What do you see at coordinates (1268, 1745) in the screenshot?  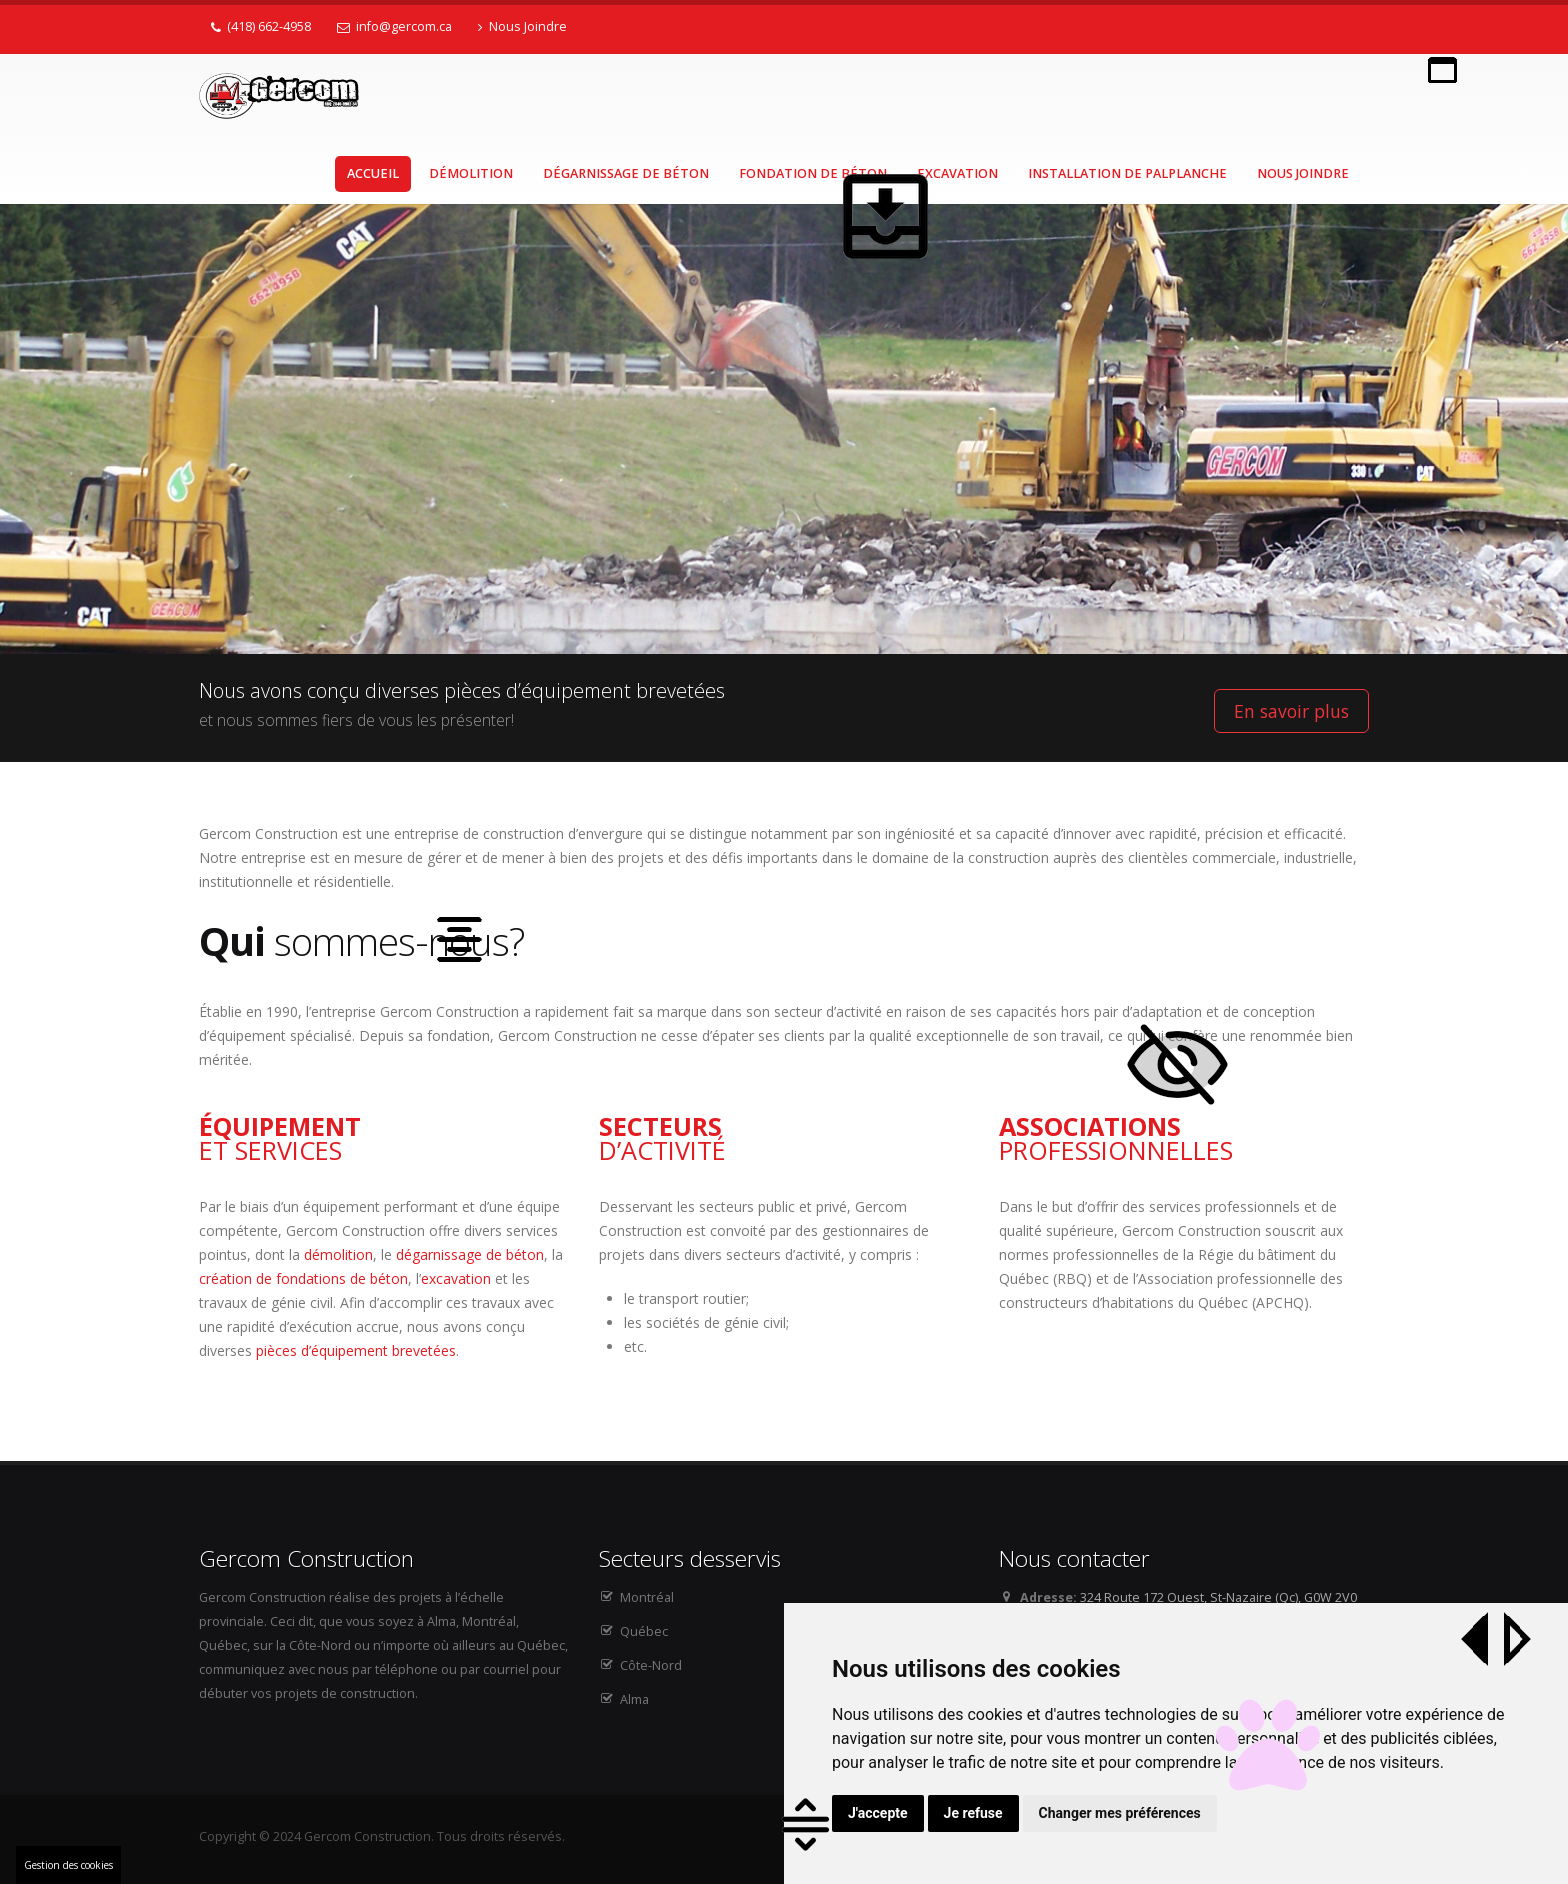 I see `access pet-related features or settings` at bounding box center [1268, 1745].